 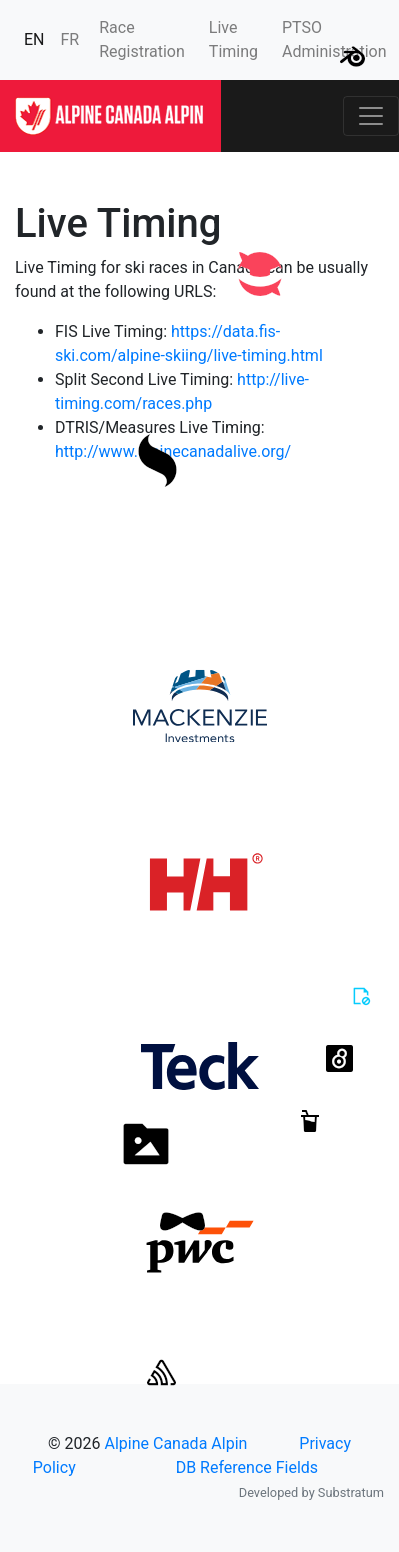 What do you see at coordinates (260, 274) in the screenshot?
I see `open Linphone app` at bounding box center [260, 274].